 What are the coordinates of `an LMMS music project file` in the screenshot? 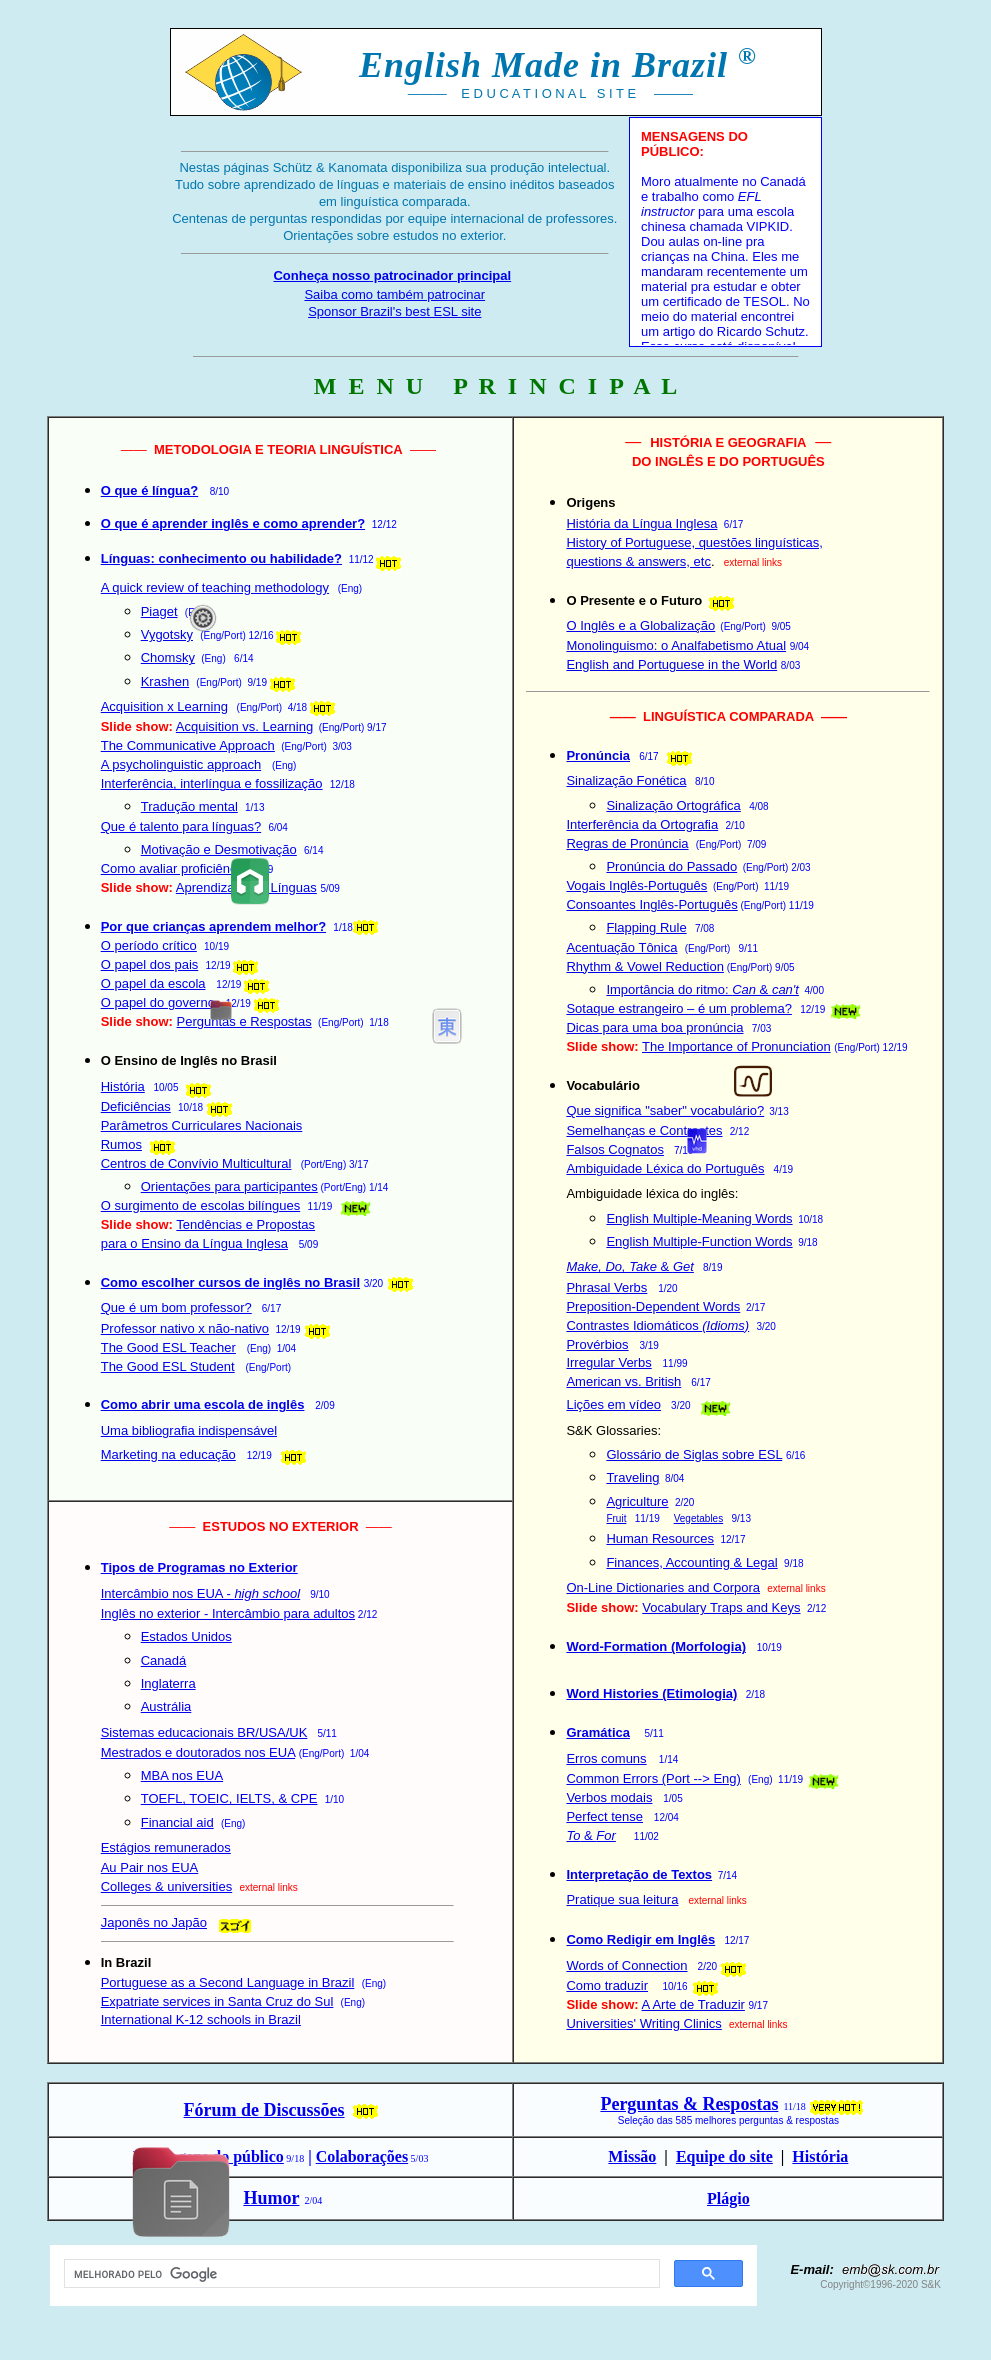 It's located at (250, 881).